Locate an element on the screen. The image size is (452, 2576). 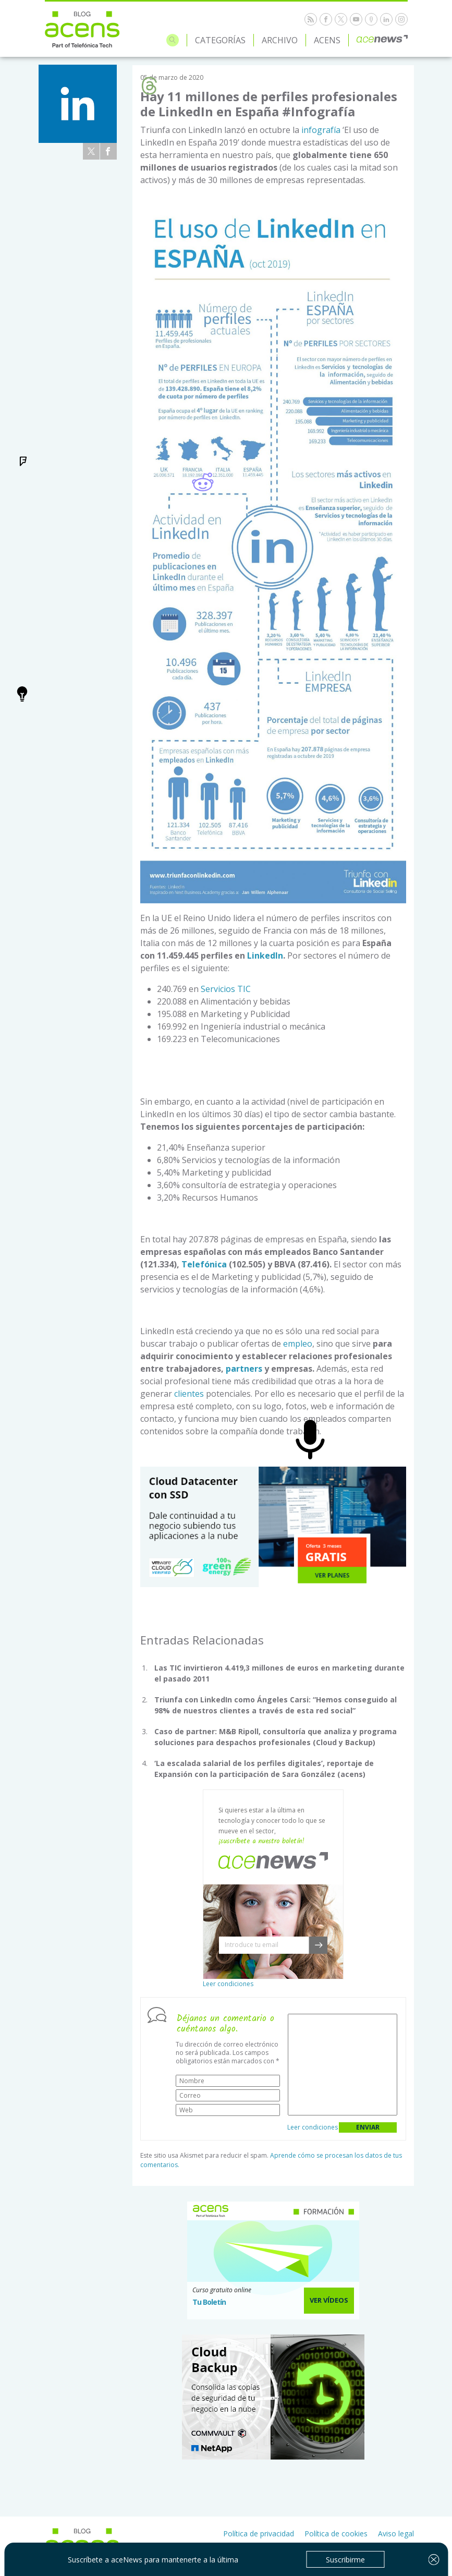
access tips or suggestions is located at coordinates (22, 694).